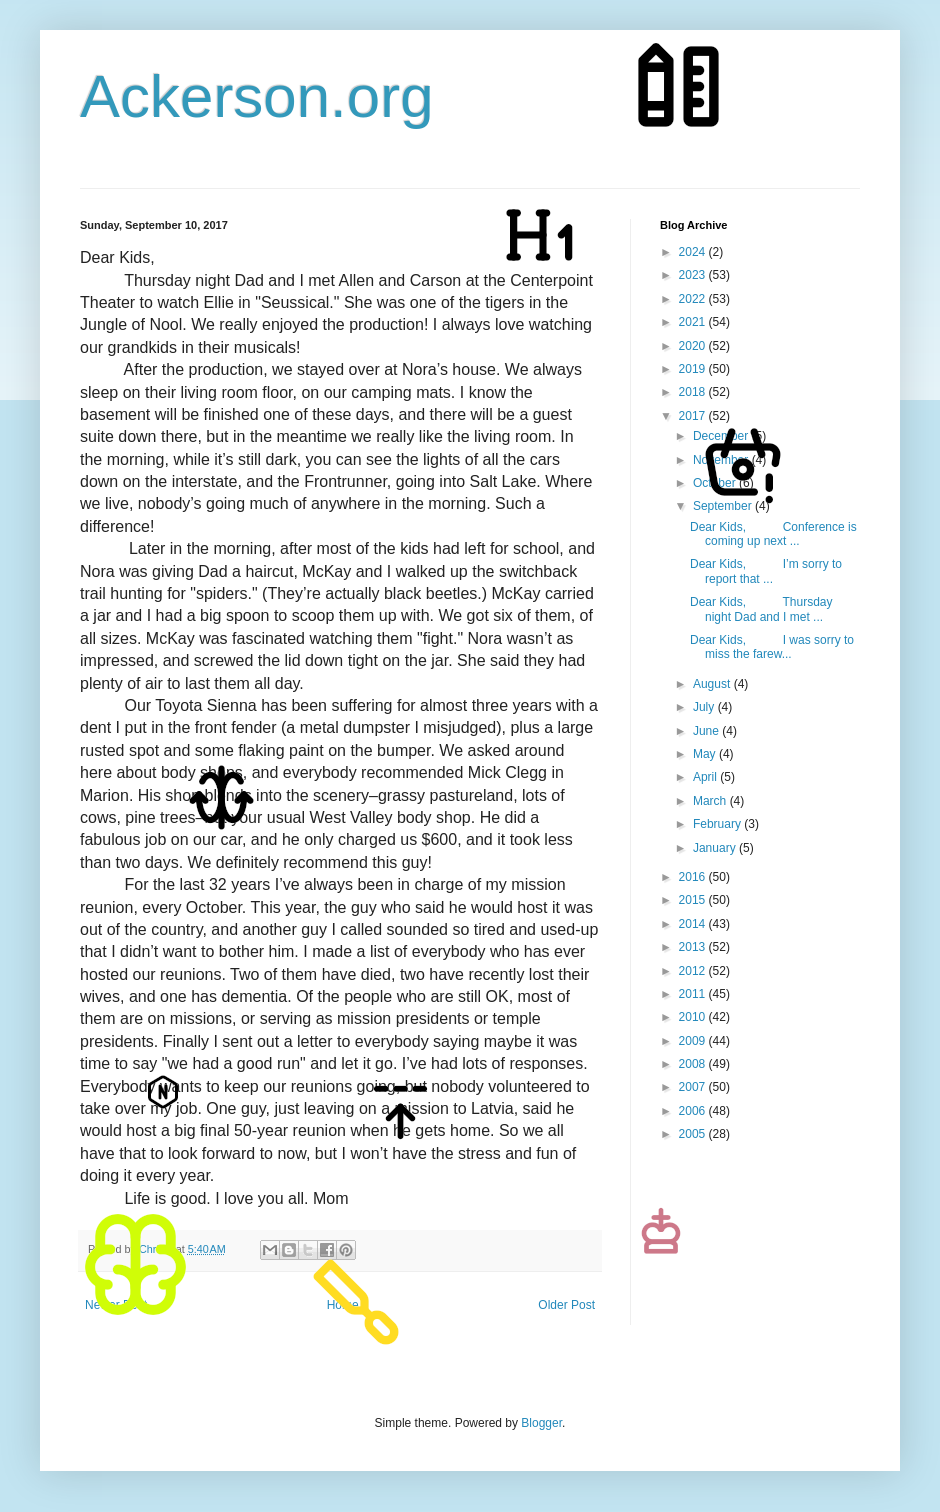  I want to click on access design or drawing tools, so click(678, 86).